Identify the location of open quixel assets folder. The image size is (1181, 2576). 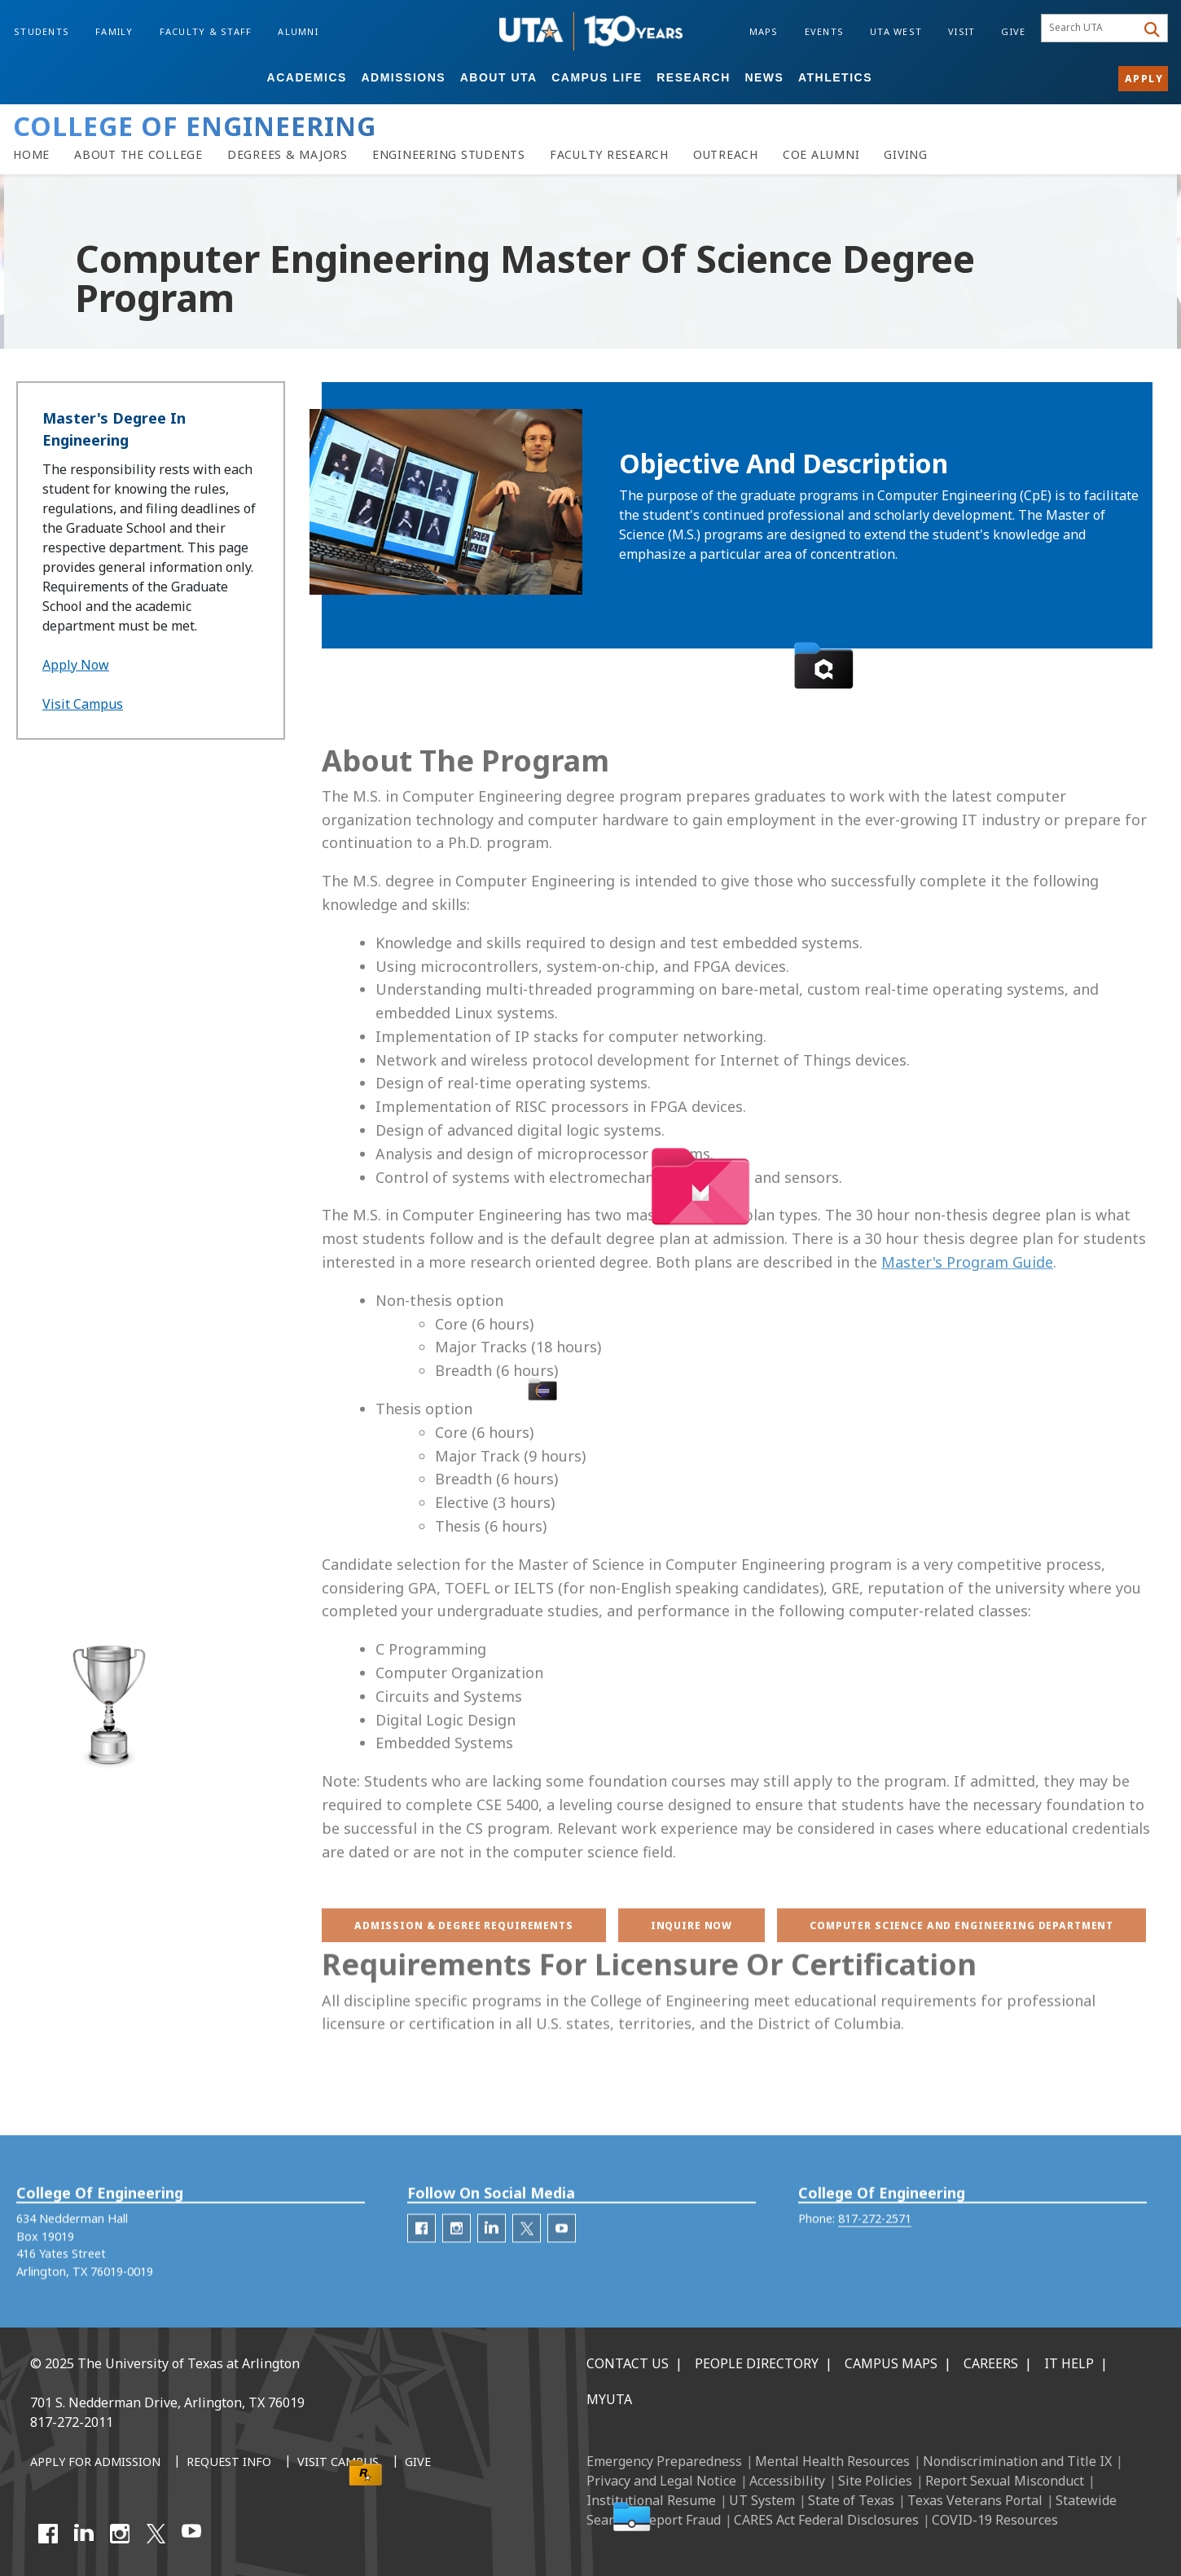
(823, 667).